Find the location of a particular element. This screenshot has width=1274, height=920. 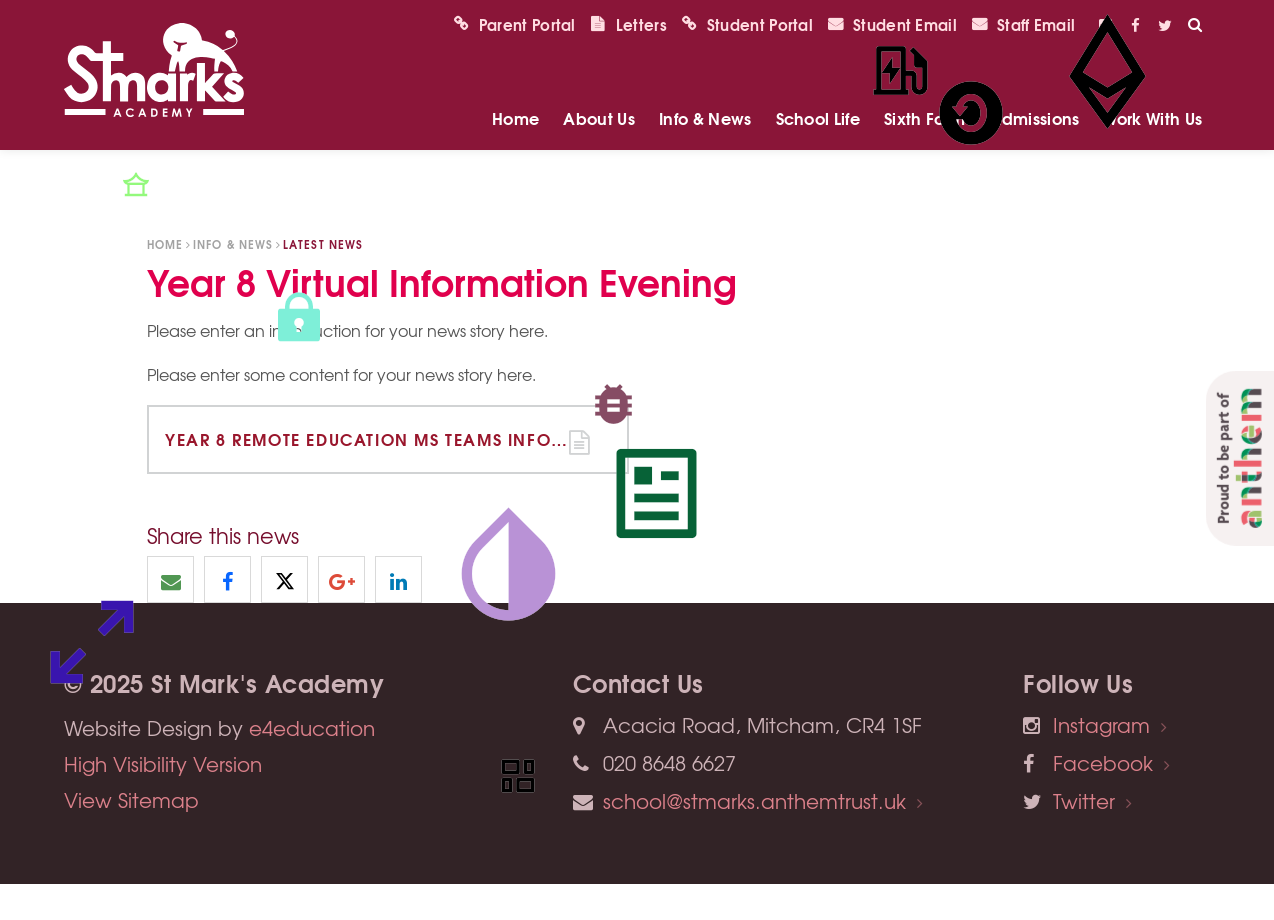

view ethereum wallet balance is located at coordinates (1107, 71).